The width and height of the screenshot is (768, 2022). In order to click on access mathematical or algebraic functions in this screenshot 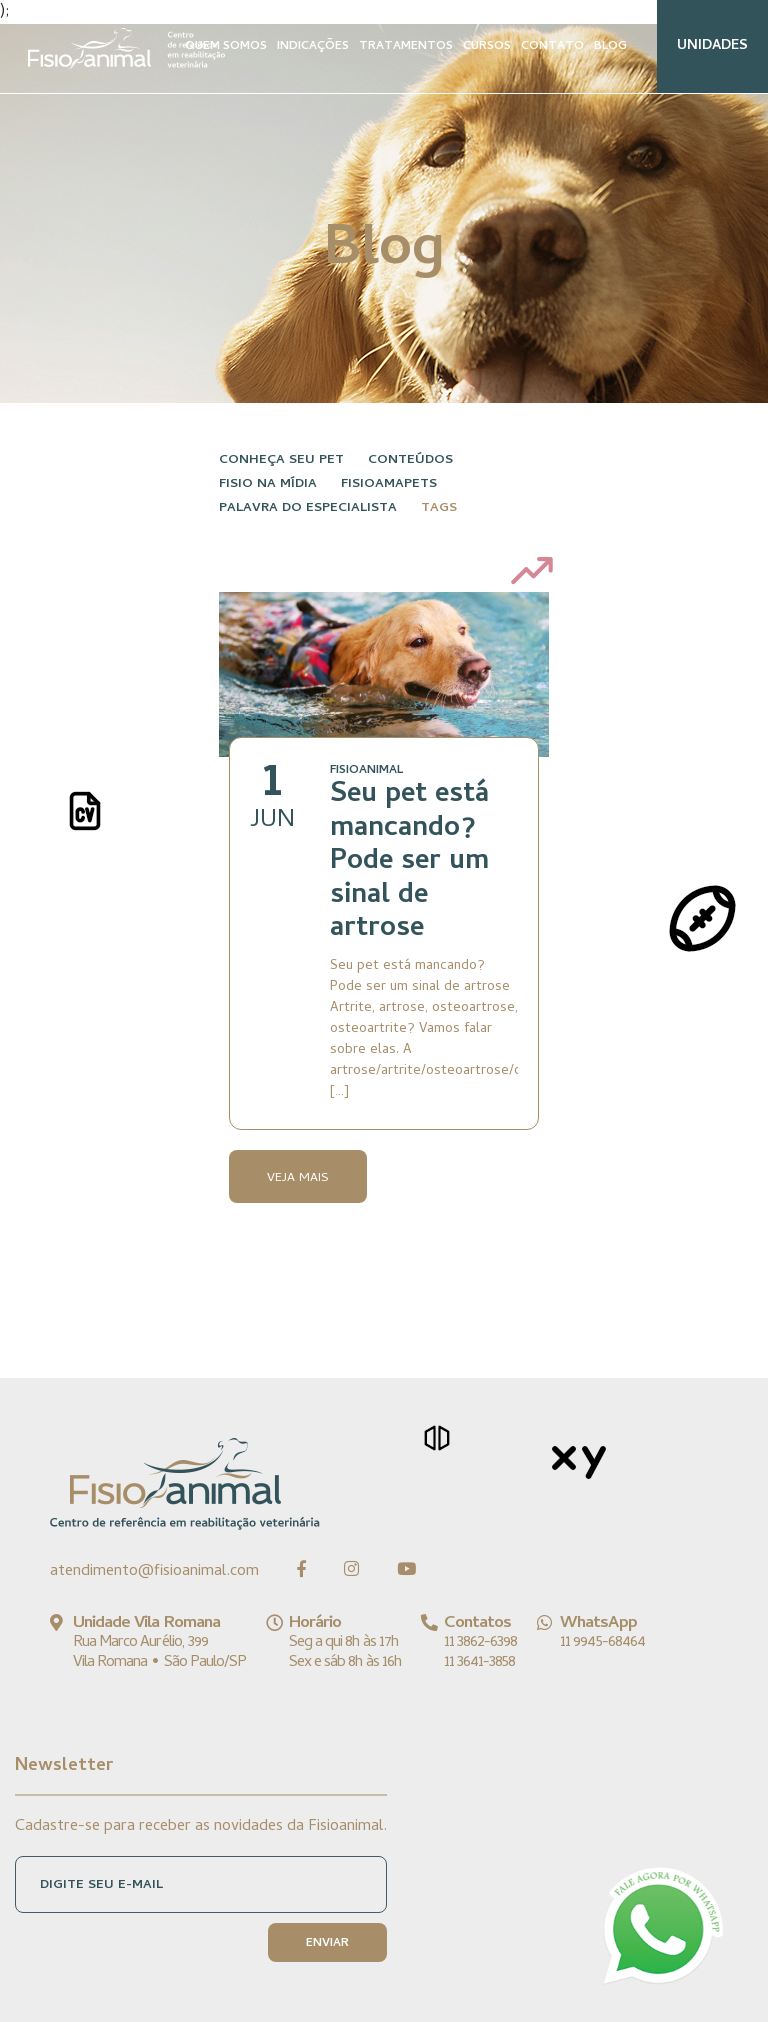, I will do `click(579, 1458)`.